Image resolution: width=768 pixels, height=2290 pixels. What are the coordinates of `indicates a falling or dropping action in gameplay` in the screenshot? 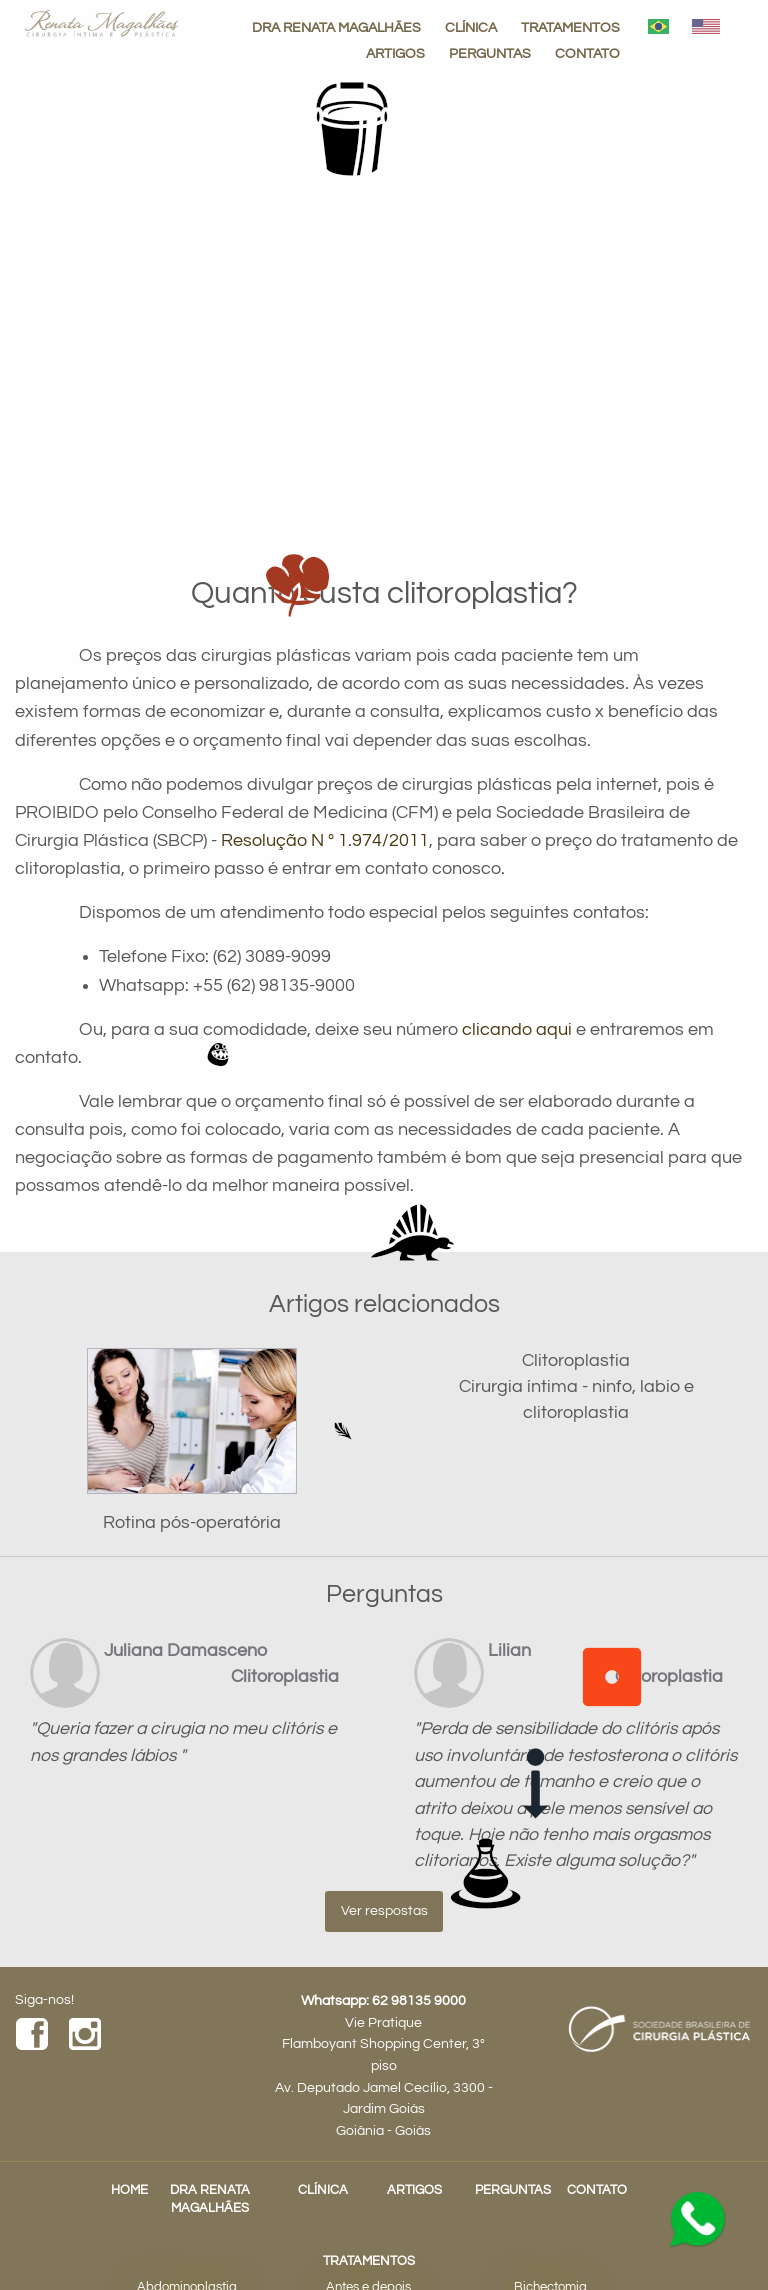 It's located at (535, 1783).